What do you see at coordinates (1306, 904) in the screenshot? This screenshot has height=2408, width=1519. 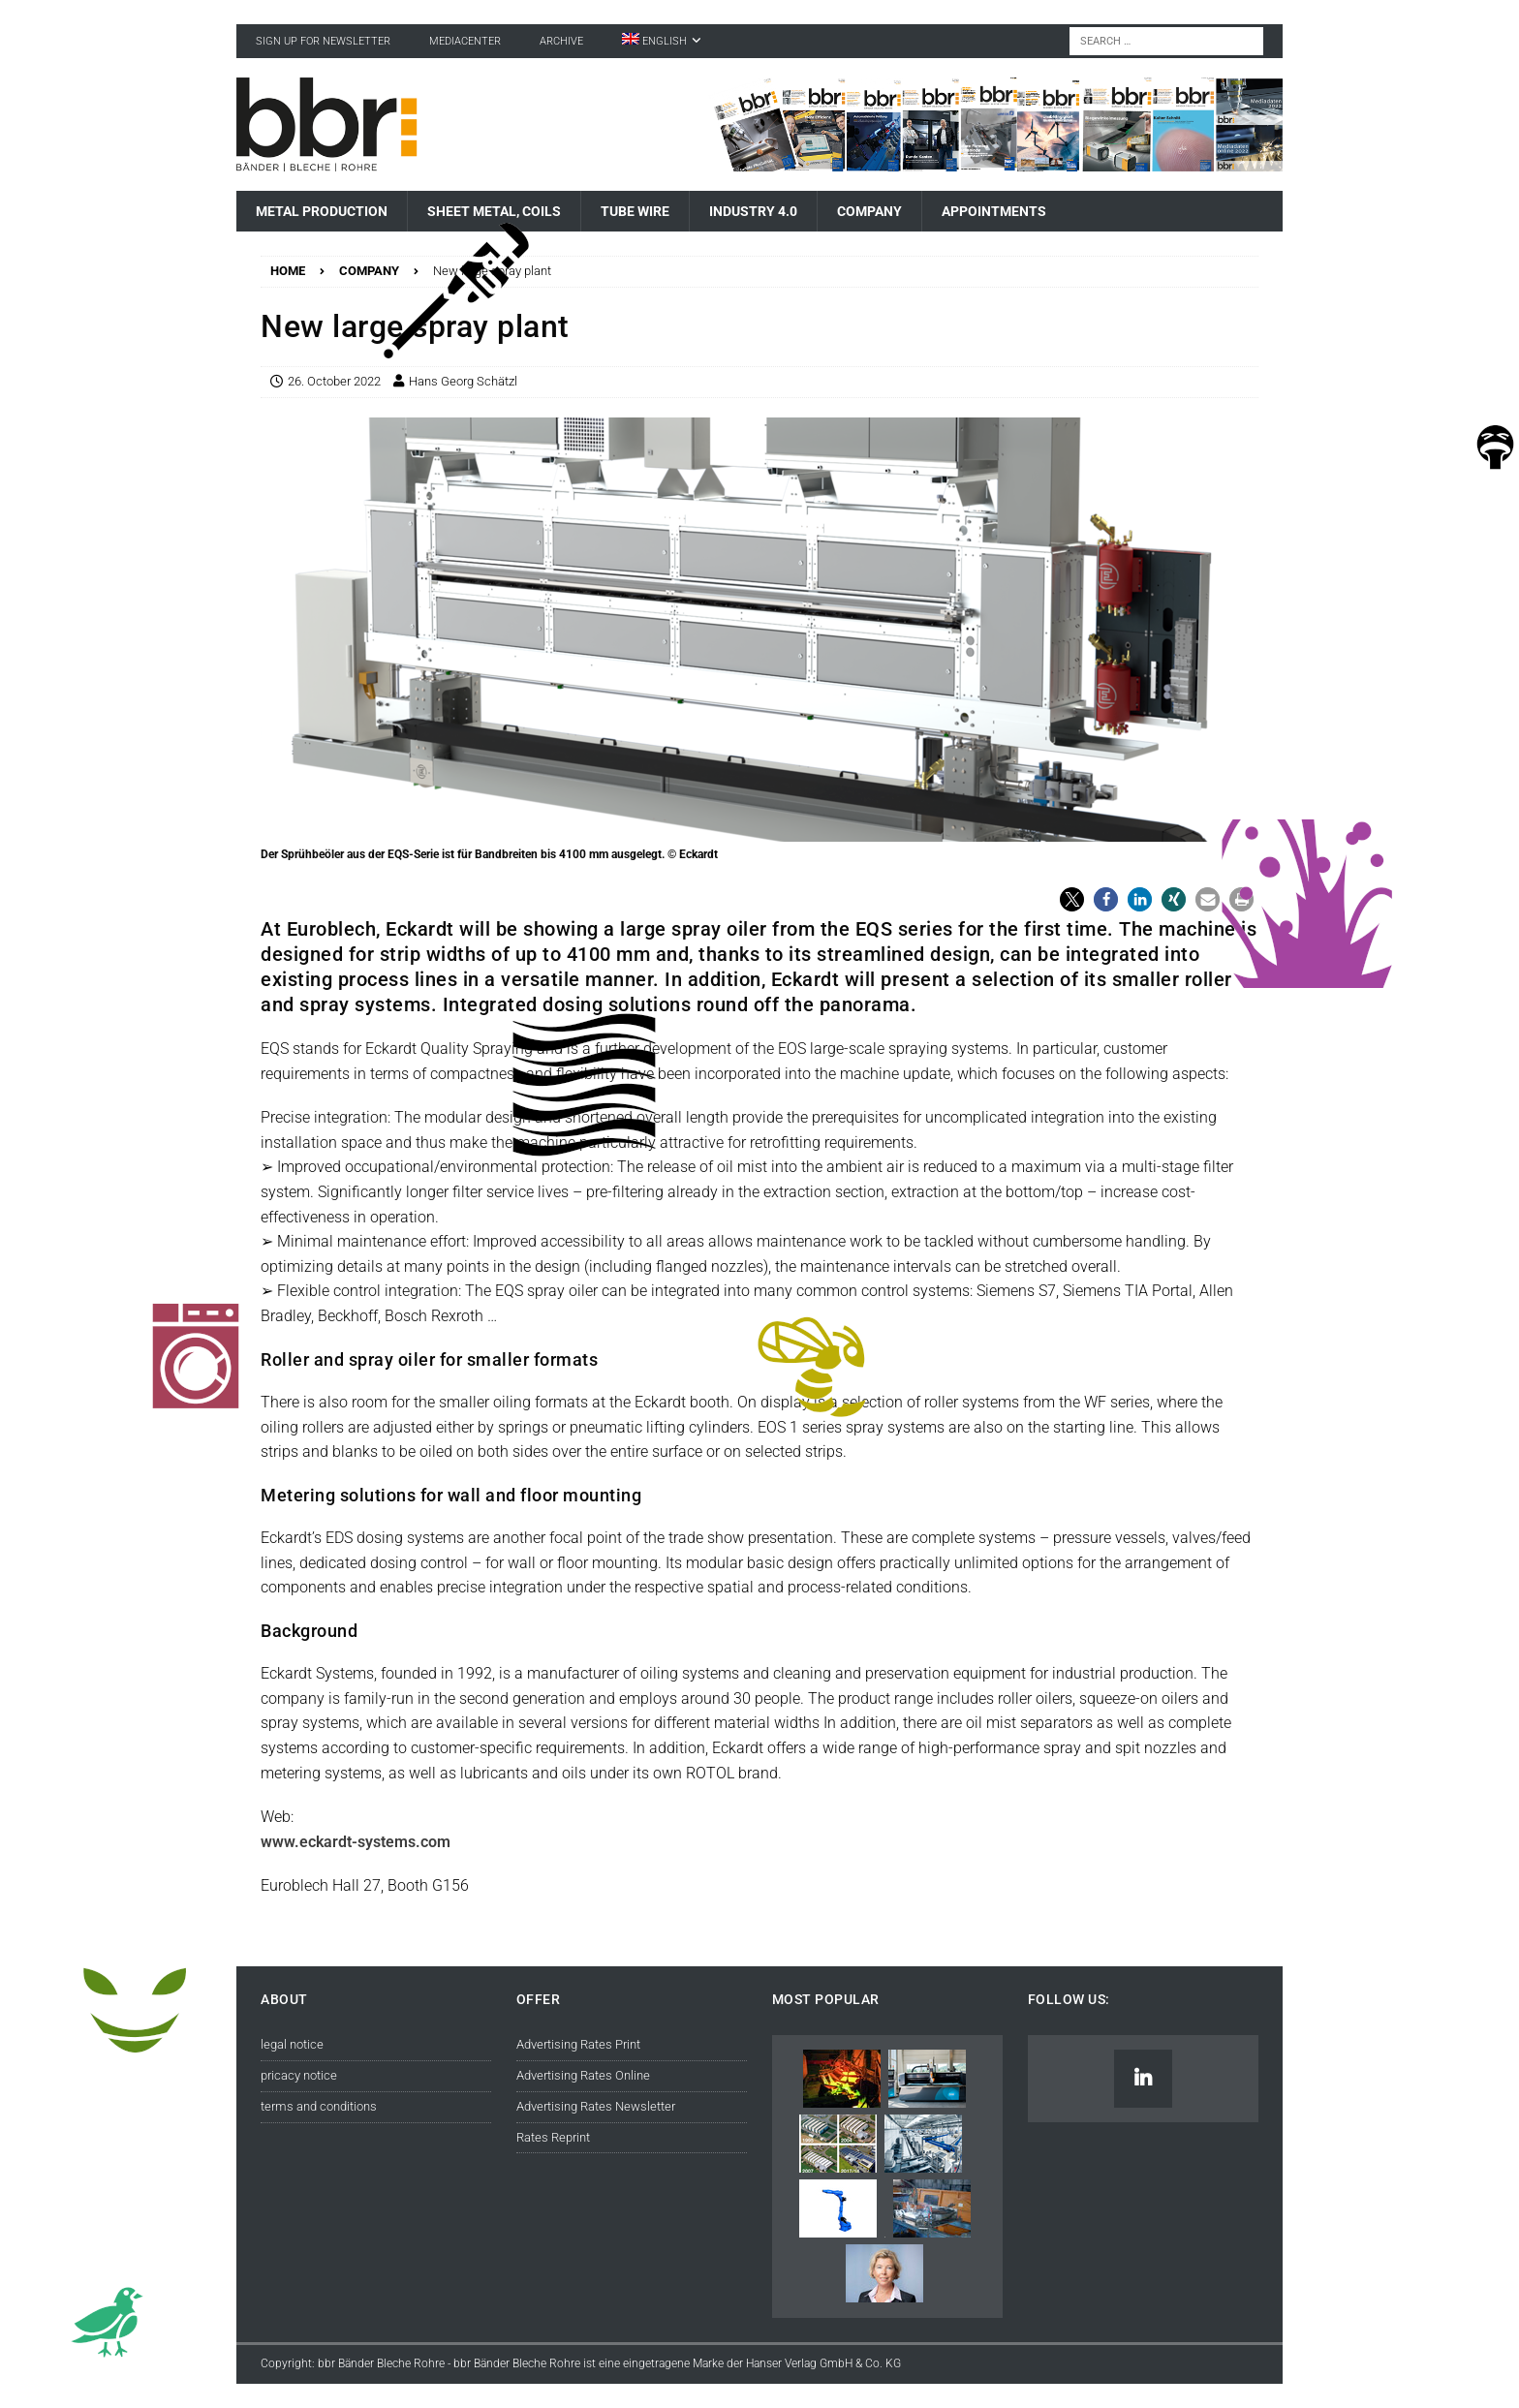 I see `indicates volcanic activity or eruption event` at bounding box center [1306, 904].